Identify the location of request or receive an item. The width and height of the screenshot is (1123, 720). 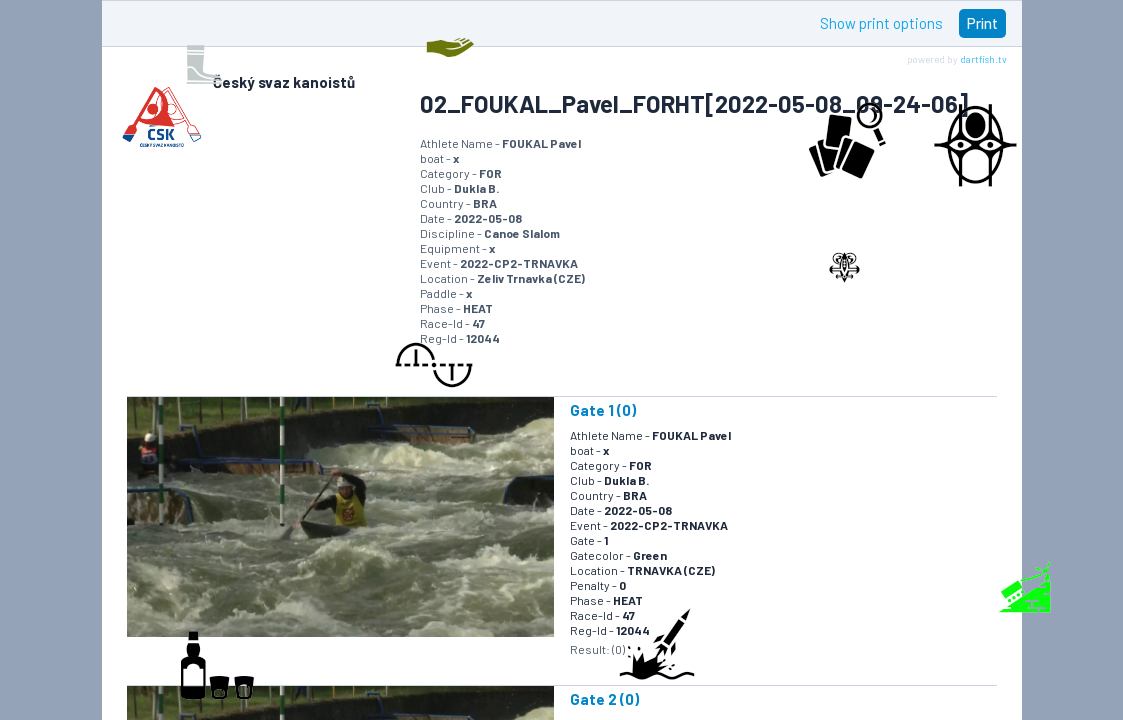
(450, 47).